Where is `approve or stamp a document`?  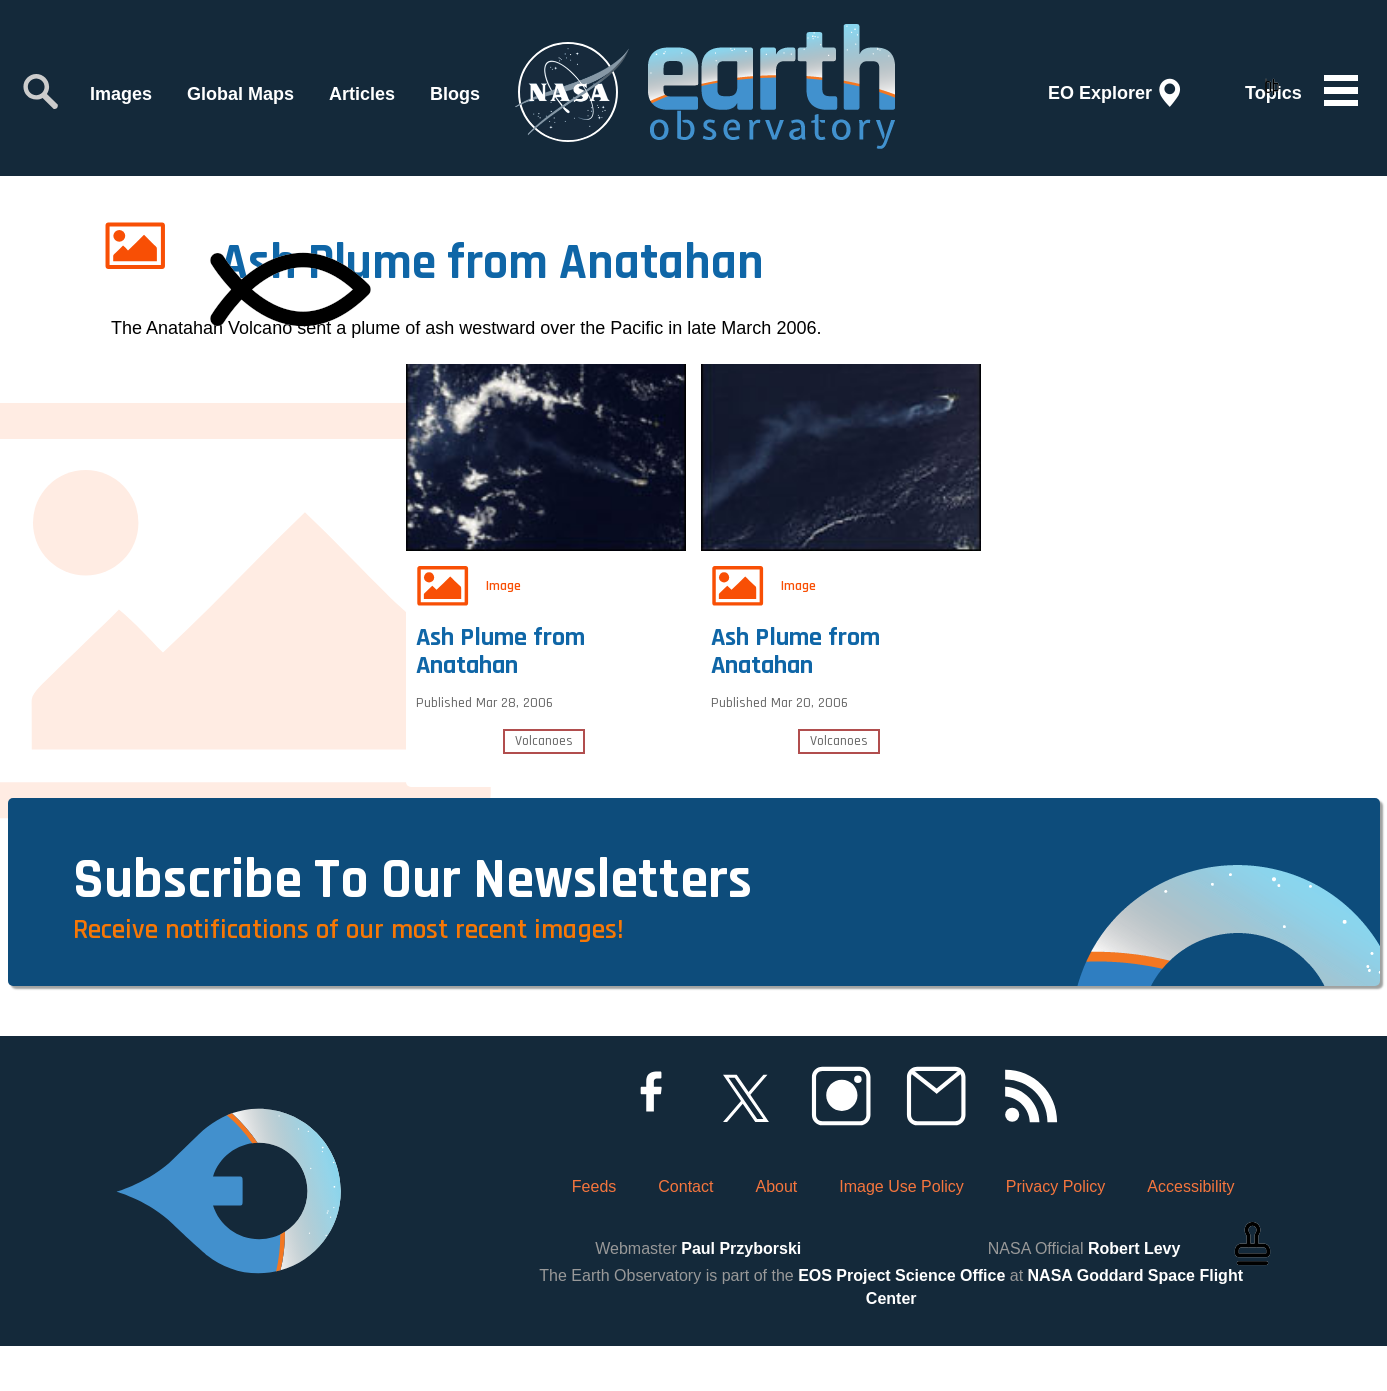
approve or stamp a document is located at coordinates (1252, 1243).